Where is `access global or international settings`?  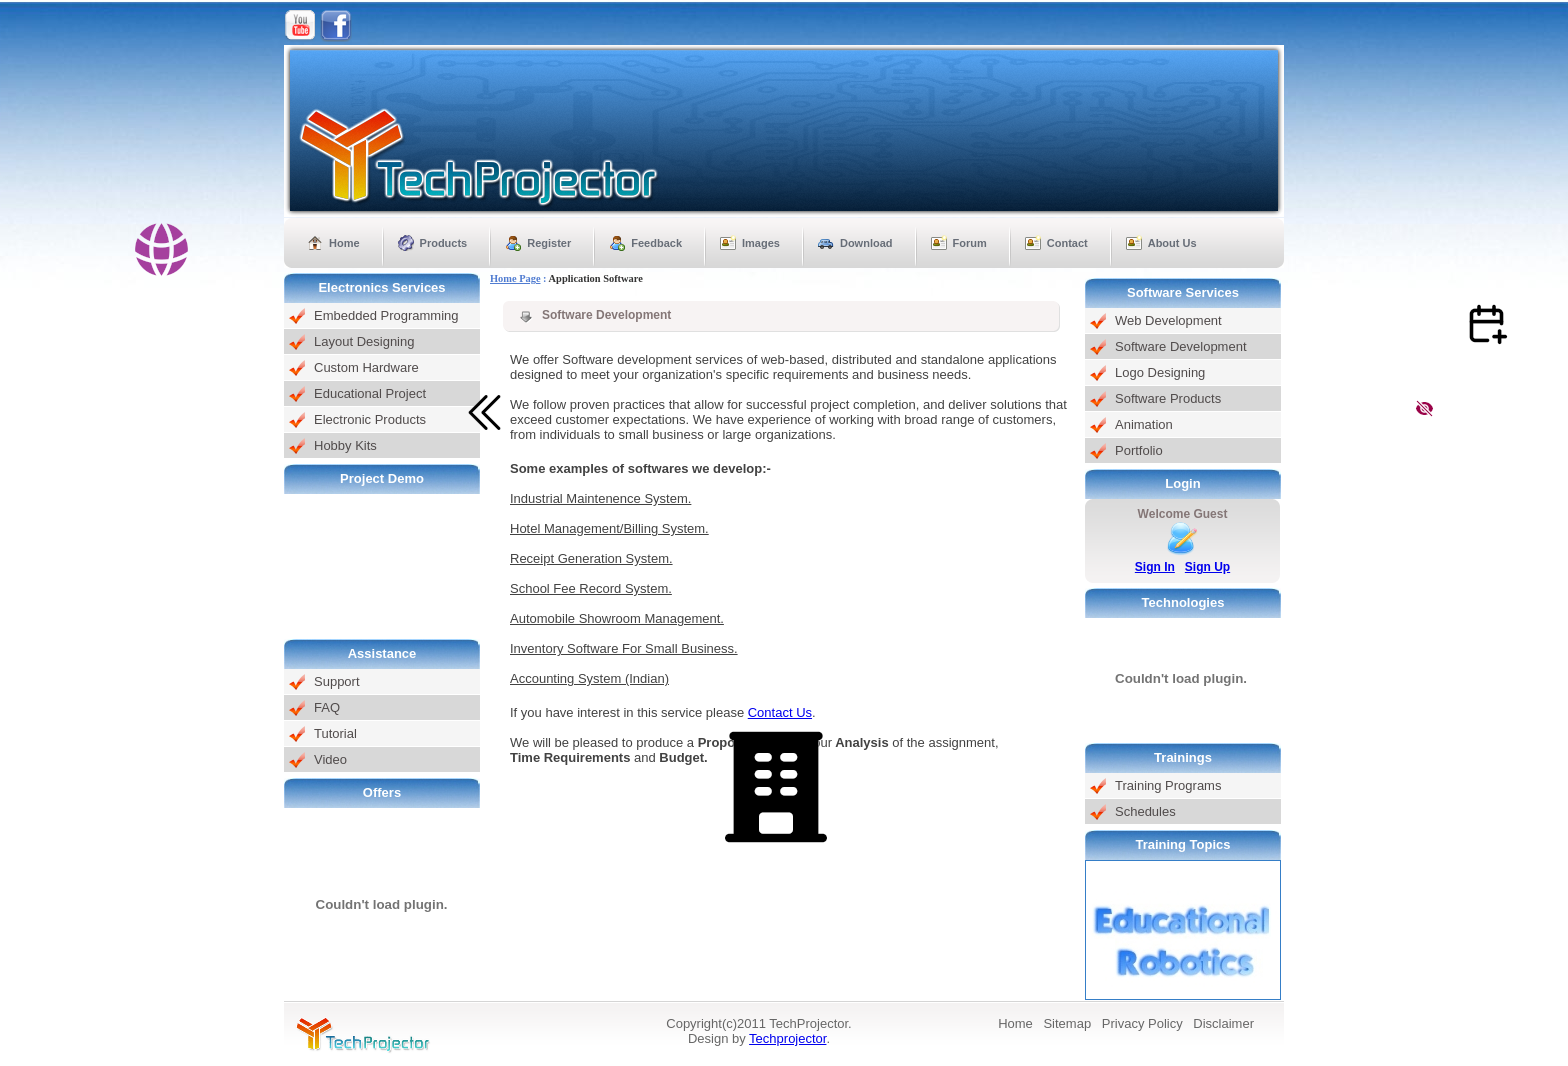 access global or international settings is located at coordinates (161, 249).